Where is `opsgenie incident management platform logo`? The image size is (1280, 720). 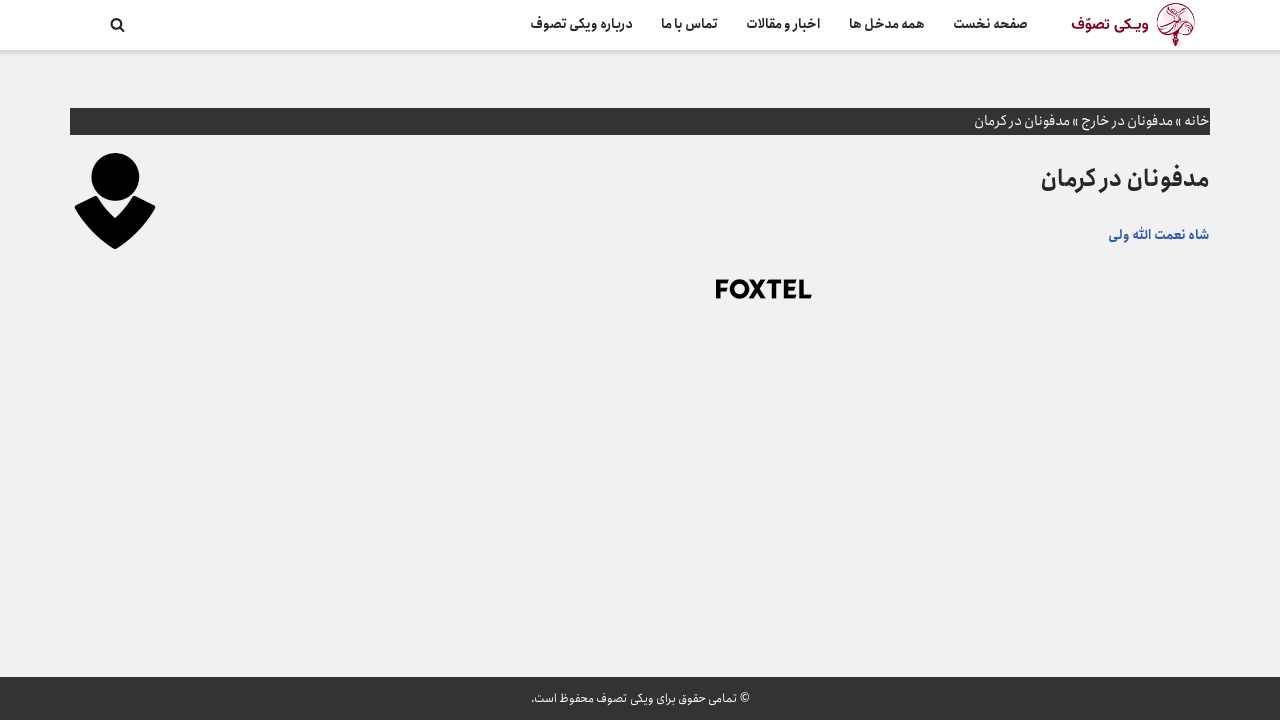 opsgenie incident management platform logo is located at coordinates (115, 201).